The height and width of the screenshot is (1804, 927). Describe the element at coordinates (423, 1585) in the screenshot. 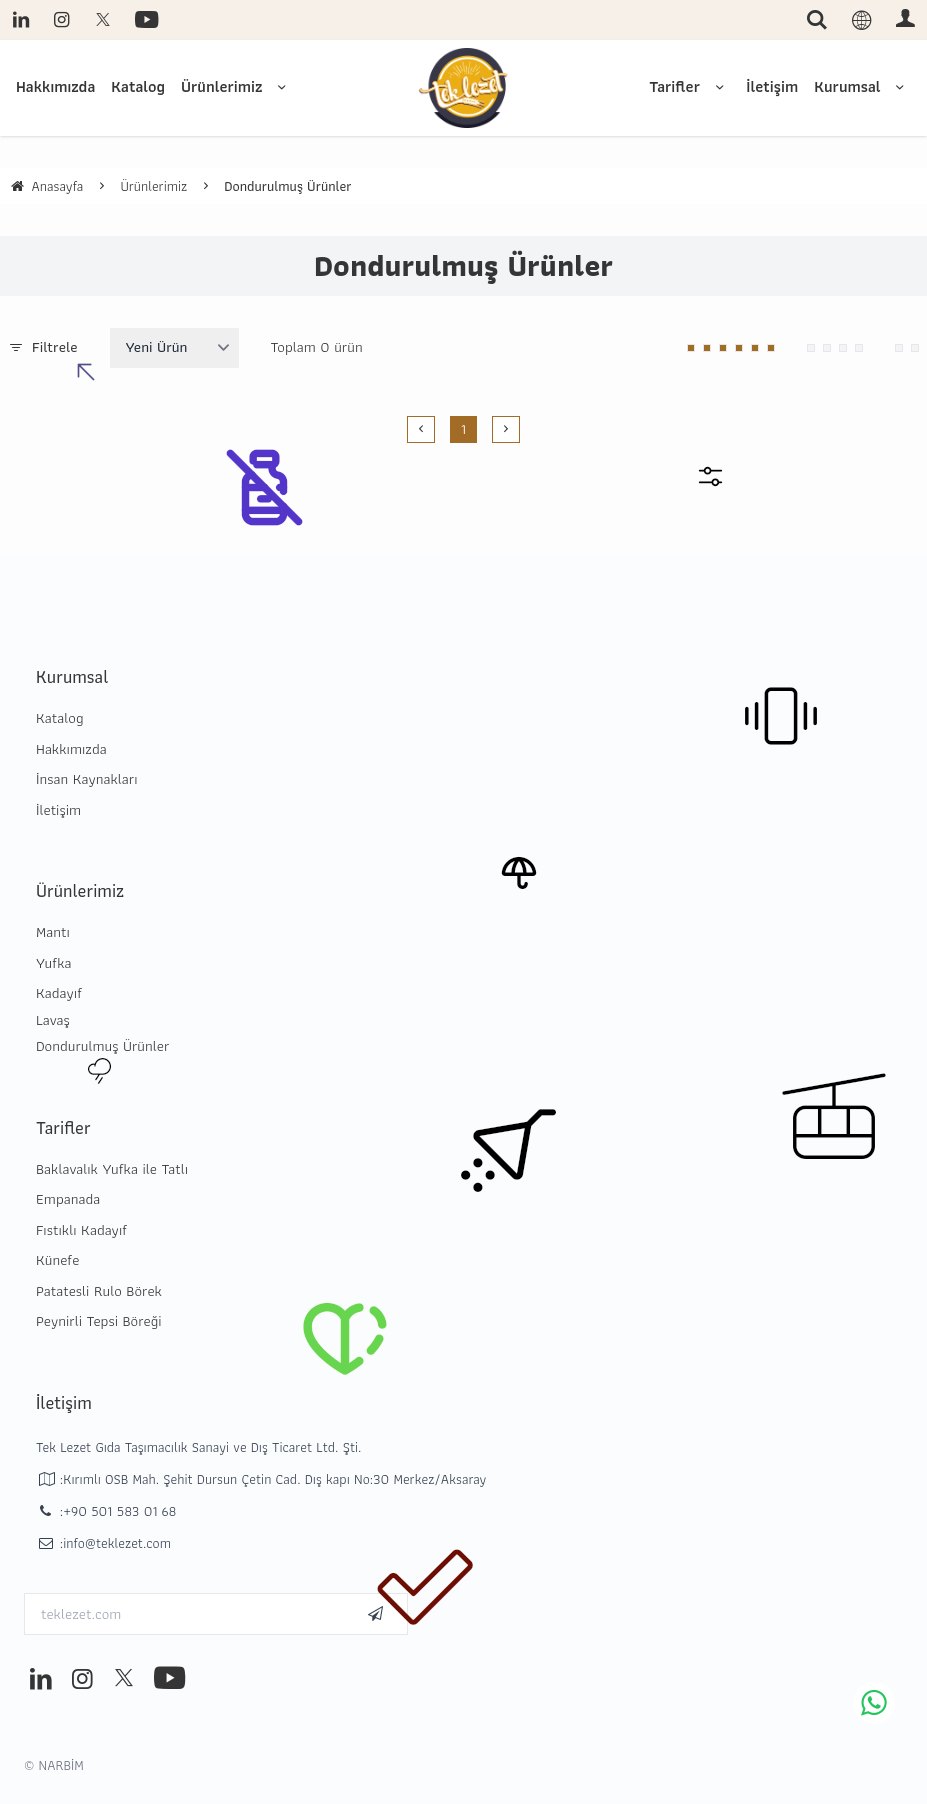

I see `confirm or submit an action` at that location.